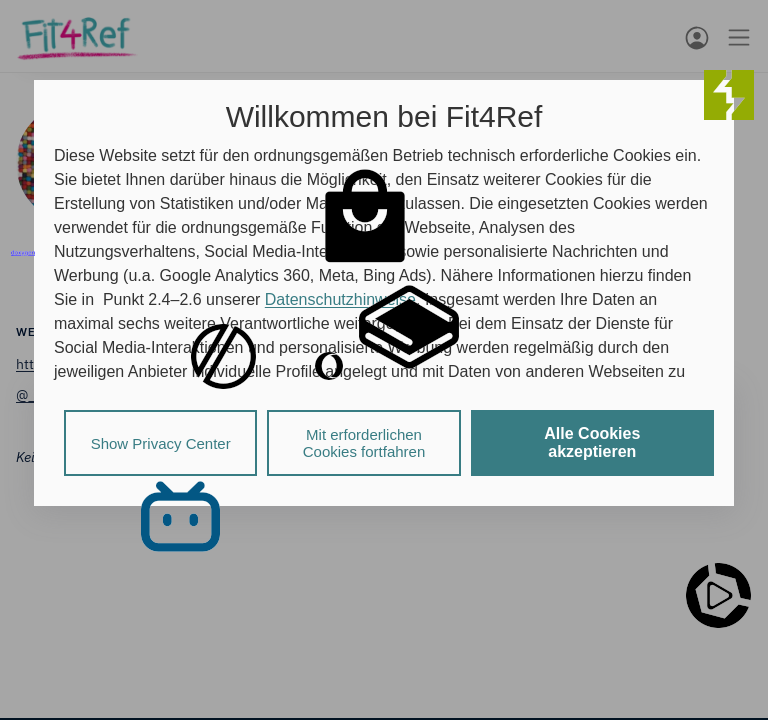  What do you see at coordinates (23, 253) in the screenshot?
I see `link to Doxygen documentation generator` at bounding box center [23, 253].